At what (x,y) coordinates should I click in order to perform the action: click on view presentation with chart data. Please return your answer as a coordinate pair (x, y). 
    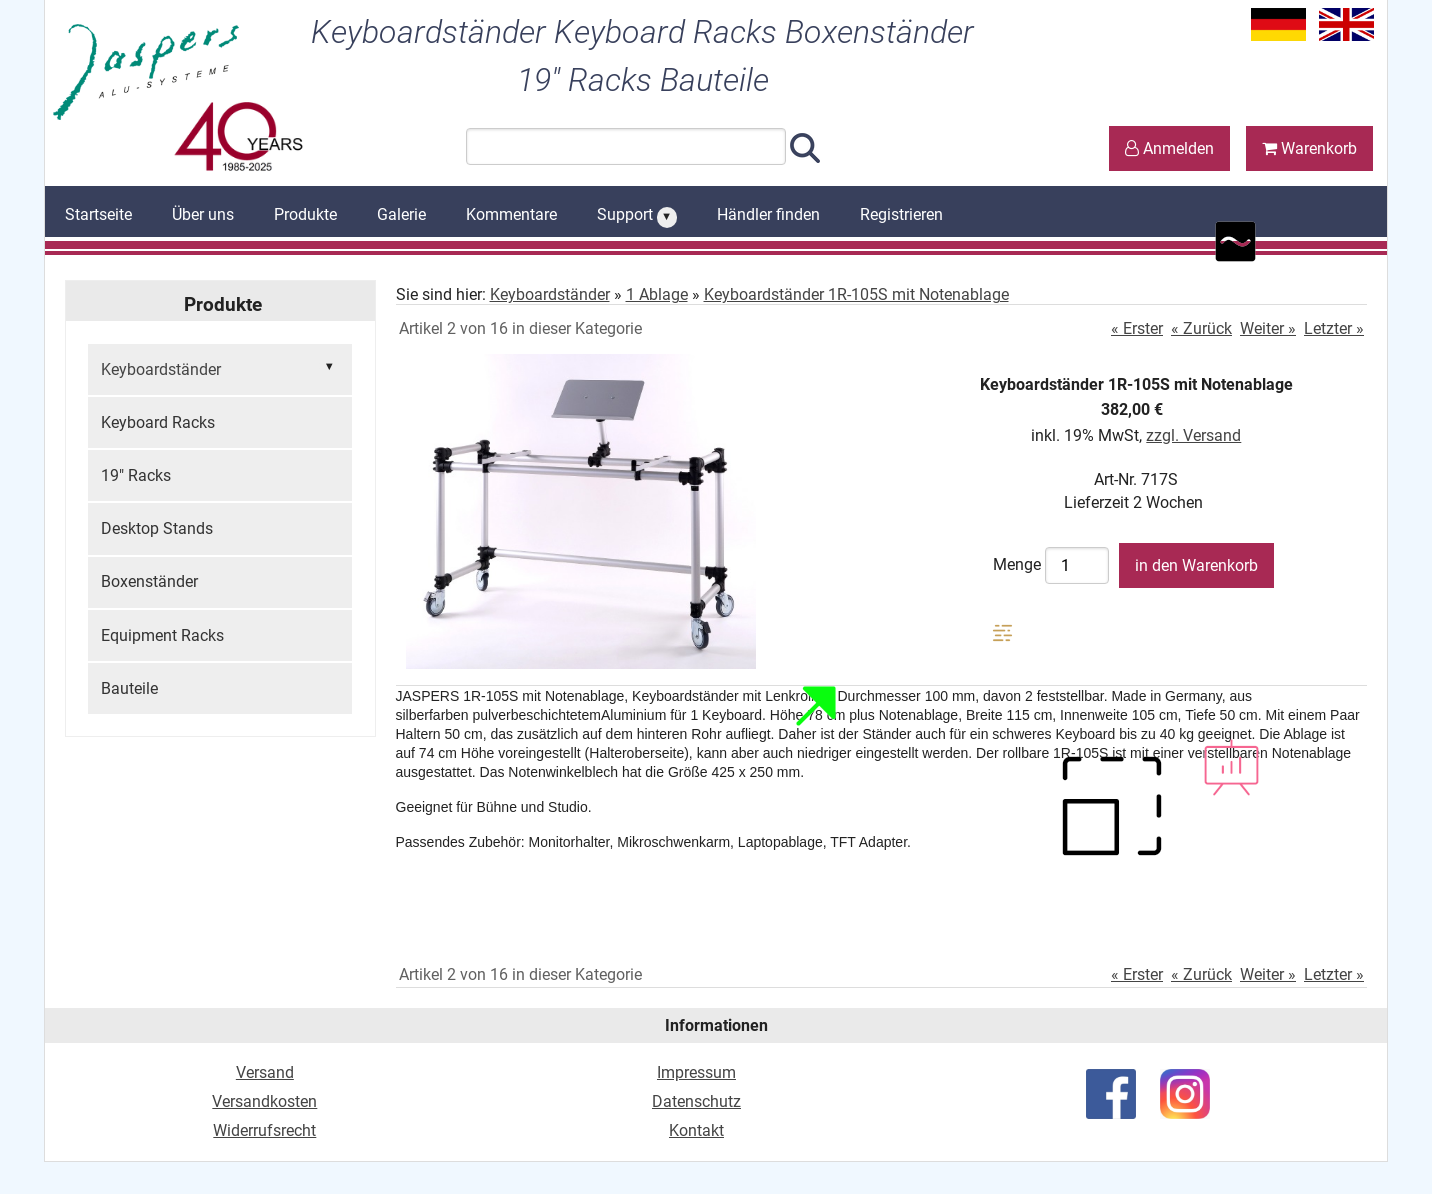
    Looking at the image, I should click on (1231, 768).